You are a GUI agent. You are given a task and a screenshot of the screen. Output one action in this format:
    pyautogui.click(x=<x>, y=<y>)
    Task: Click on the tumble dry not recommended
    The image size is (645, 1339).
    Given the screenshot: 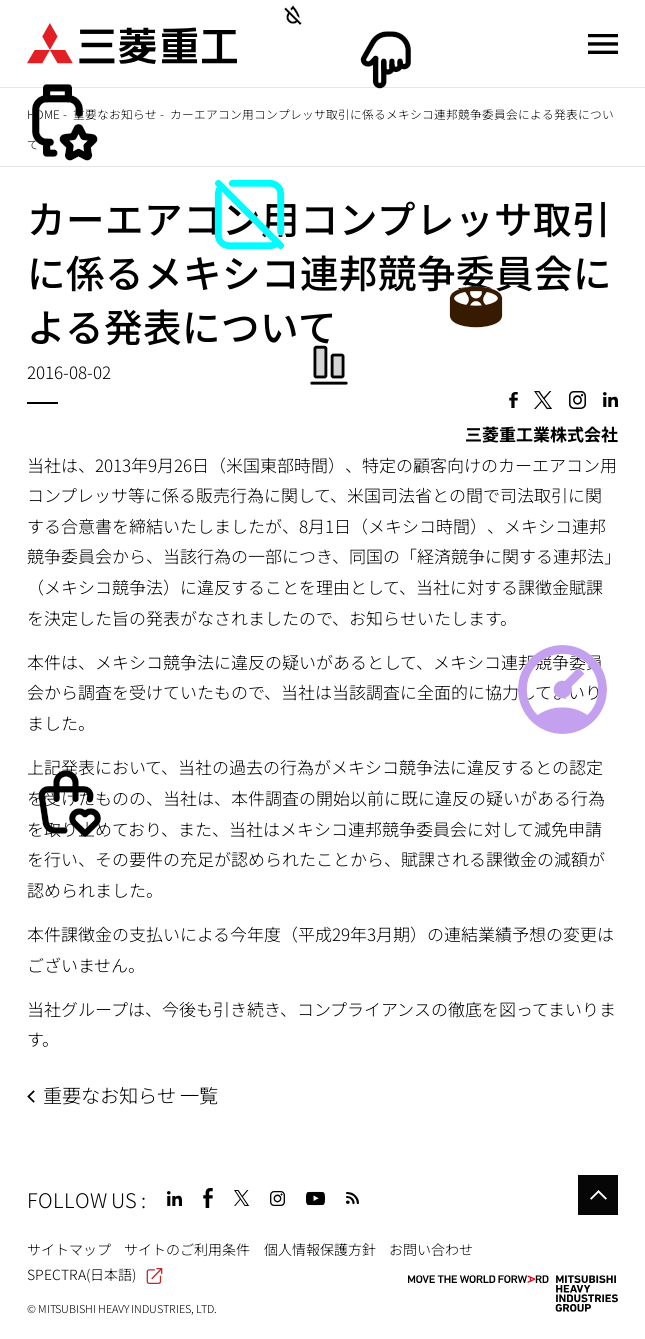 What is the action you would take?
    pyautogui.click(x=249, y=214)
    